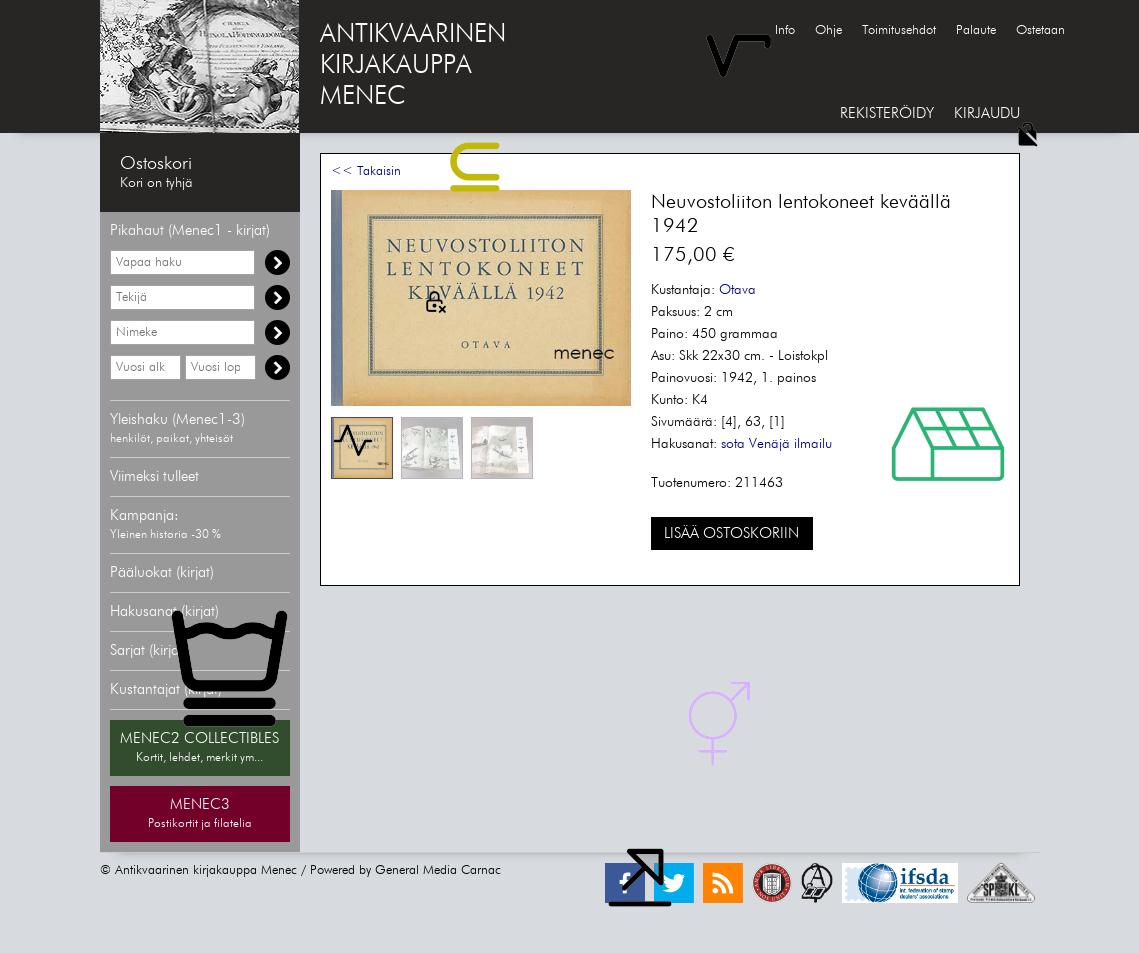 The height and width of the screenshot is (953, 1139). What do you see at coordinates (476, 166) in the screenshot?
I see `indicates a subset relationship in mathematical notation` at bounding box center [476, 166].